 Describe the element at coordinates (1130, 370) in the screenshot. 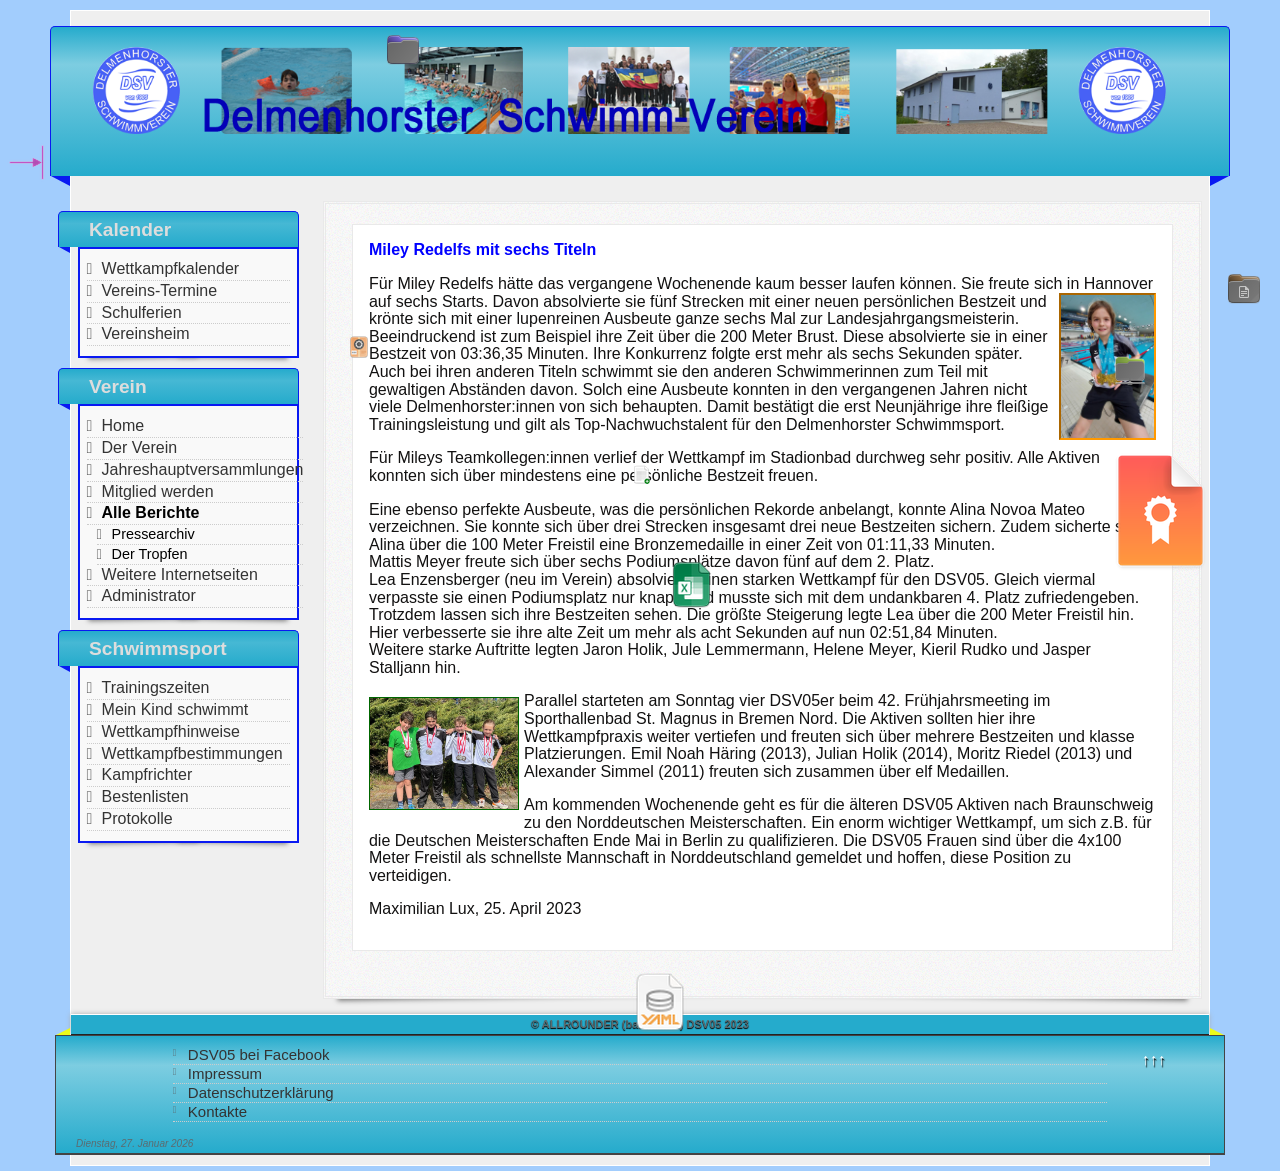

I see `access files stored on a remote server` at that location.